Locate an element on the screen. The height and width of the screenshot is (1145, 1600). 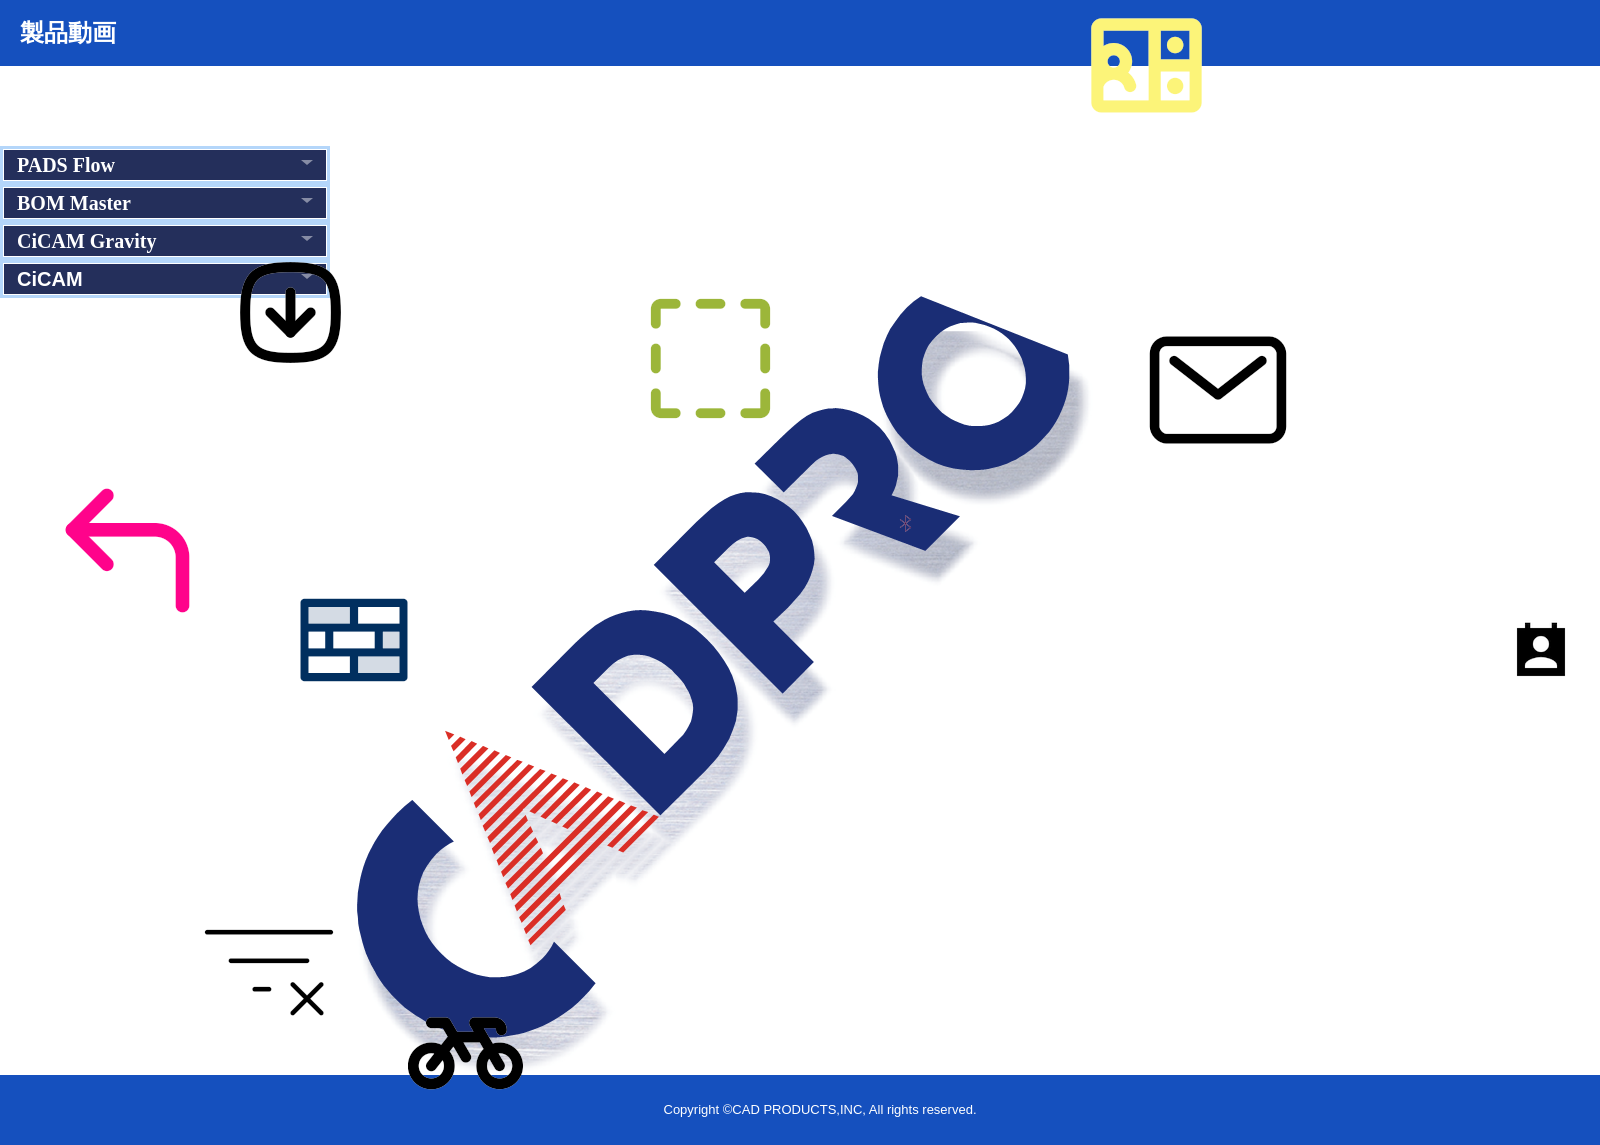
go back to the previous screen is located at coordinates (127, 550).